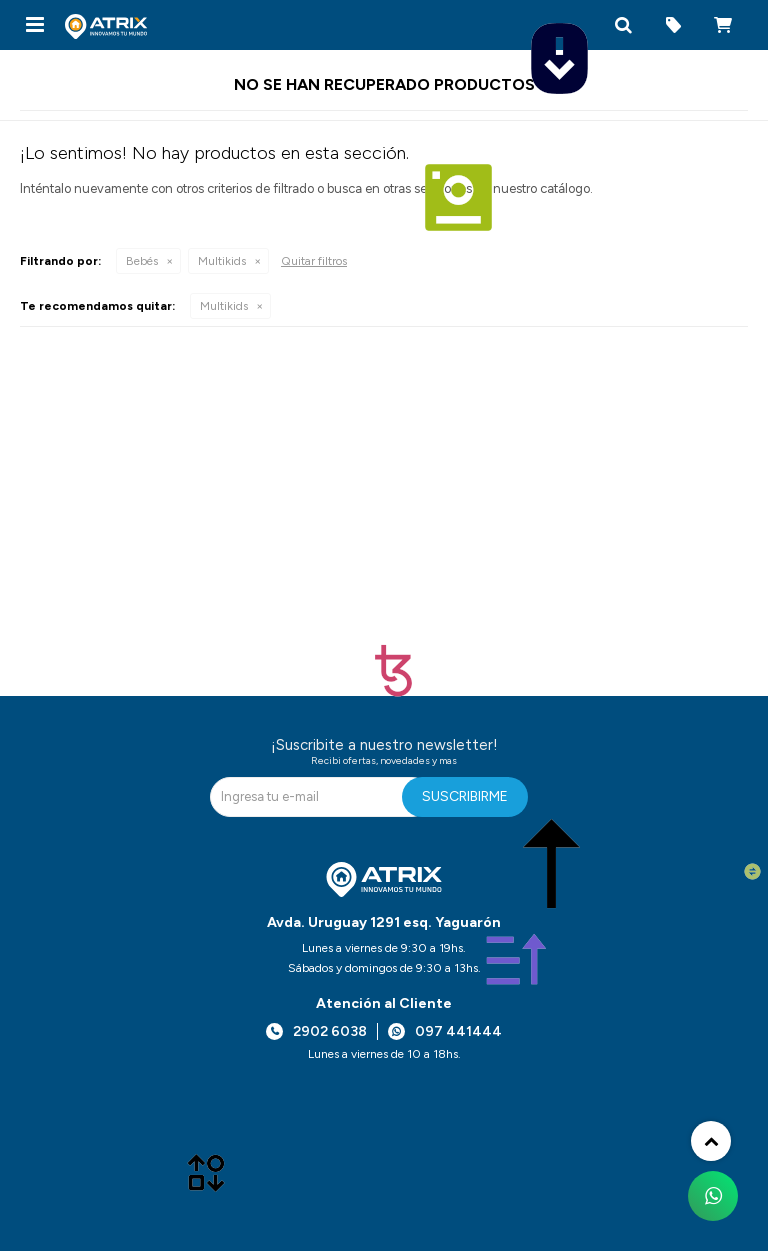 The image size is (768, 1251). What do you see at coordinates (206, 1173) in the screenshot?
I see `swap or exchange items` at bounding box center [206, 1173].